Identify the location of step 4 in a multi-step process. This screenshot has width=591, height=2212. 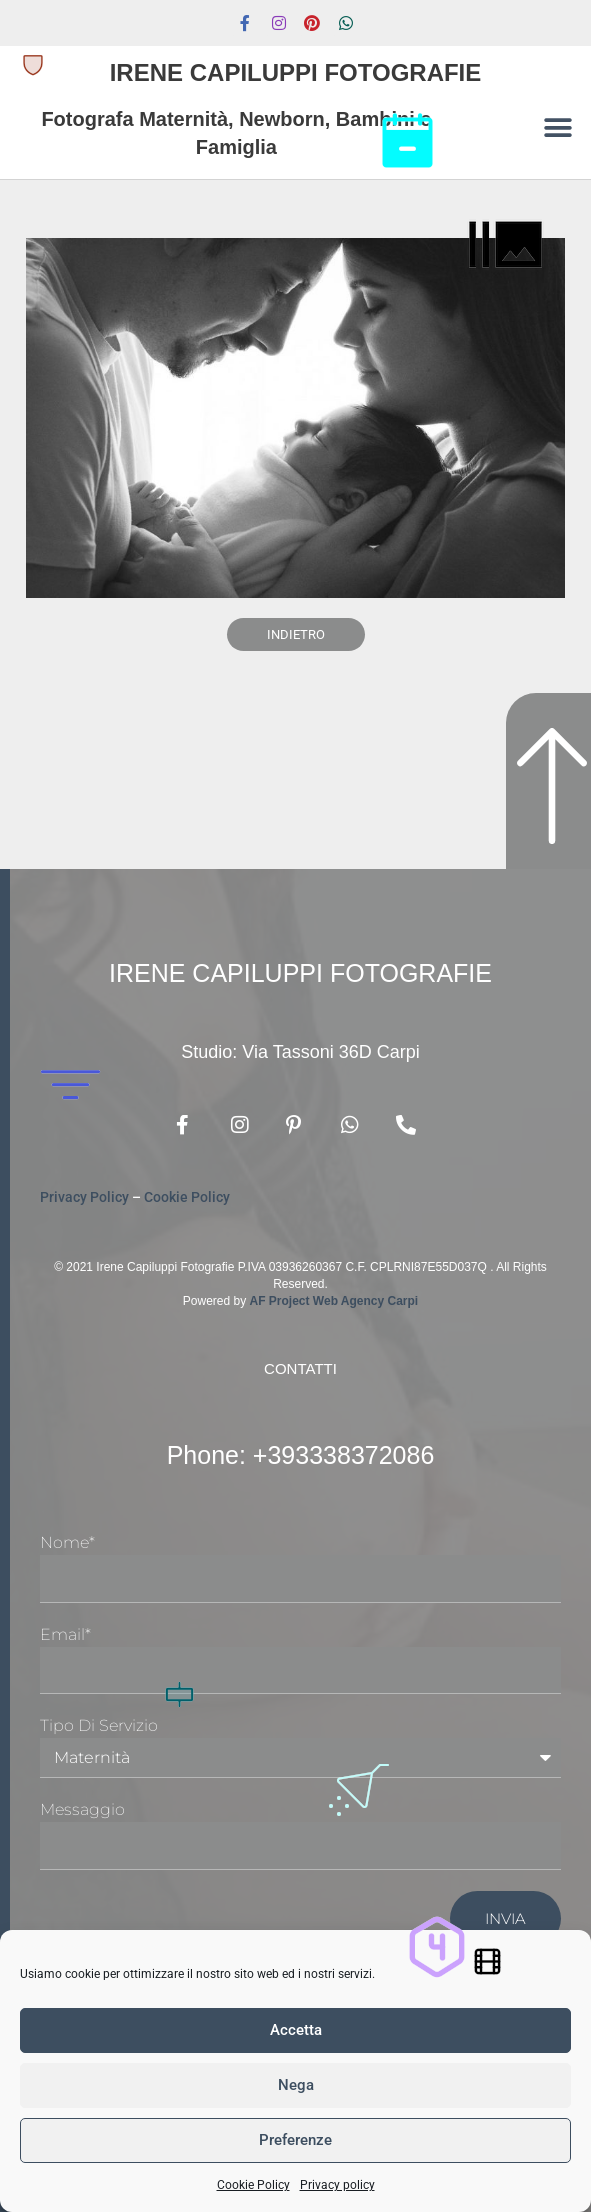
(437, 1947).